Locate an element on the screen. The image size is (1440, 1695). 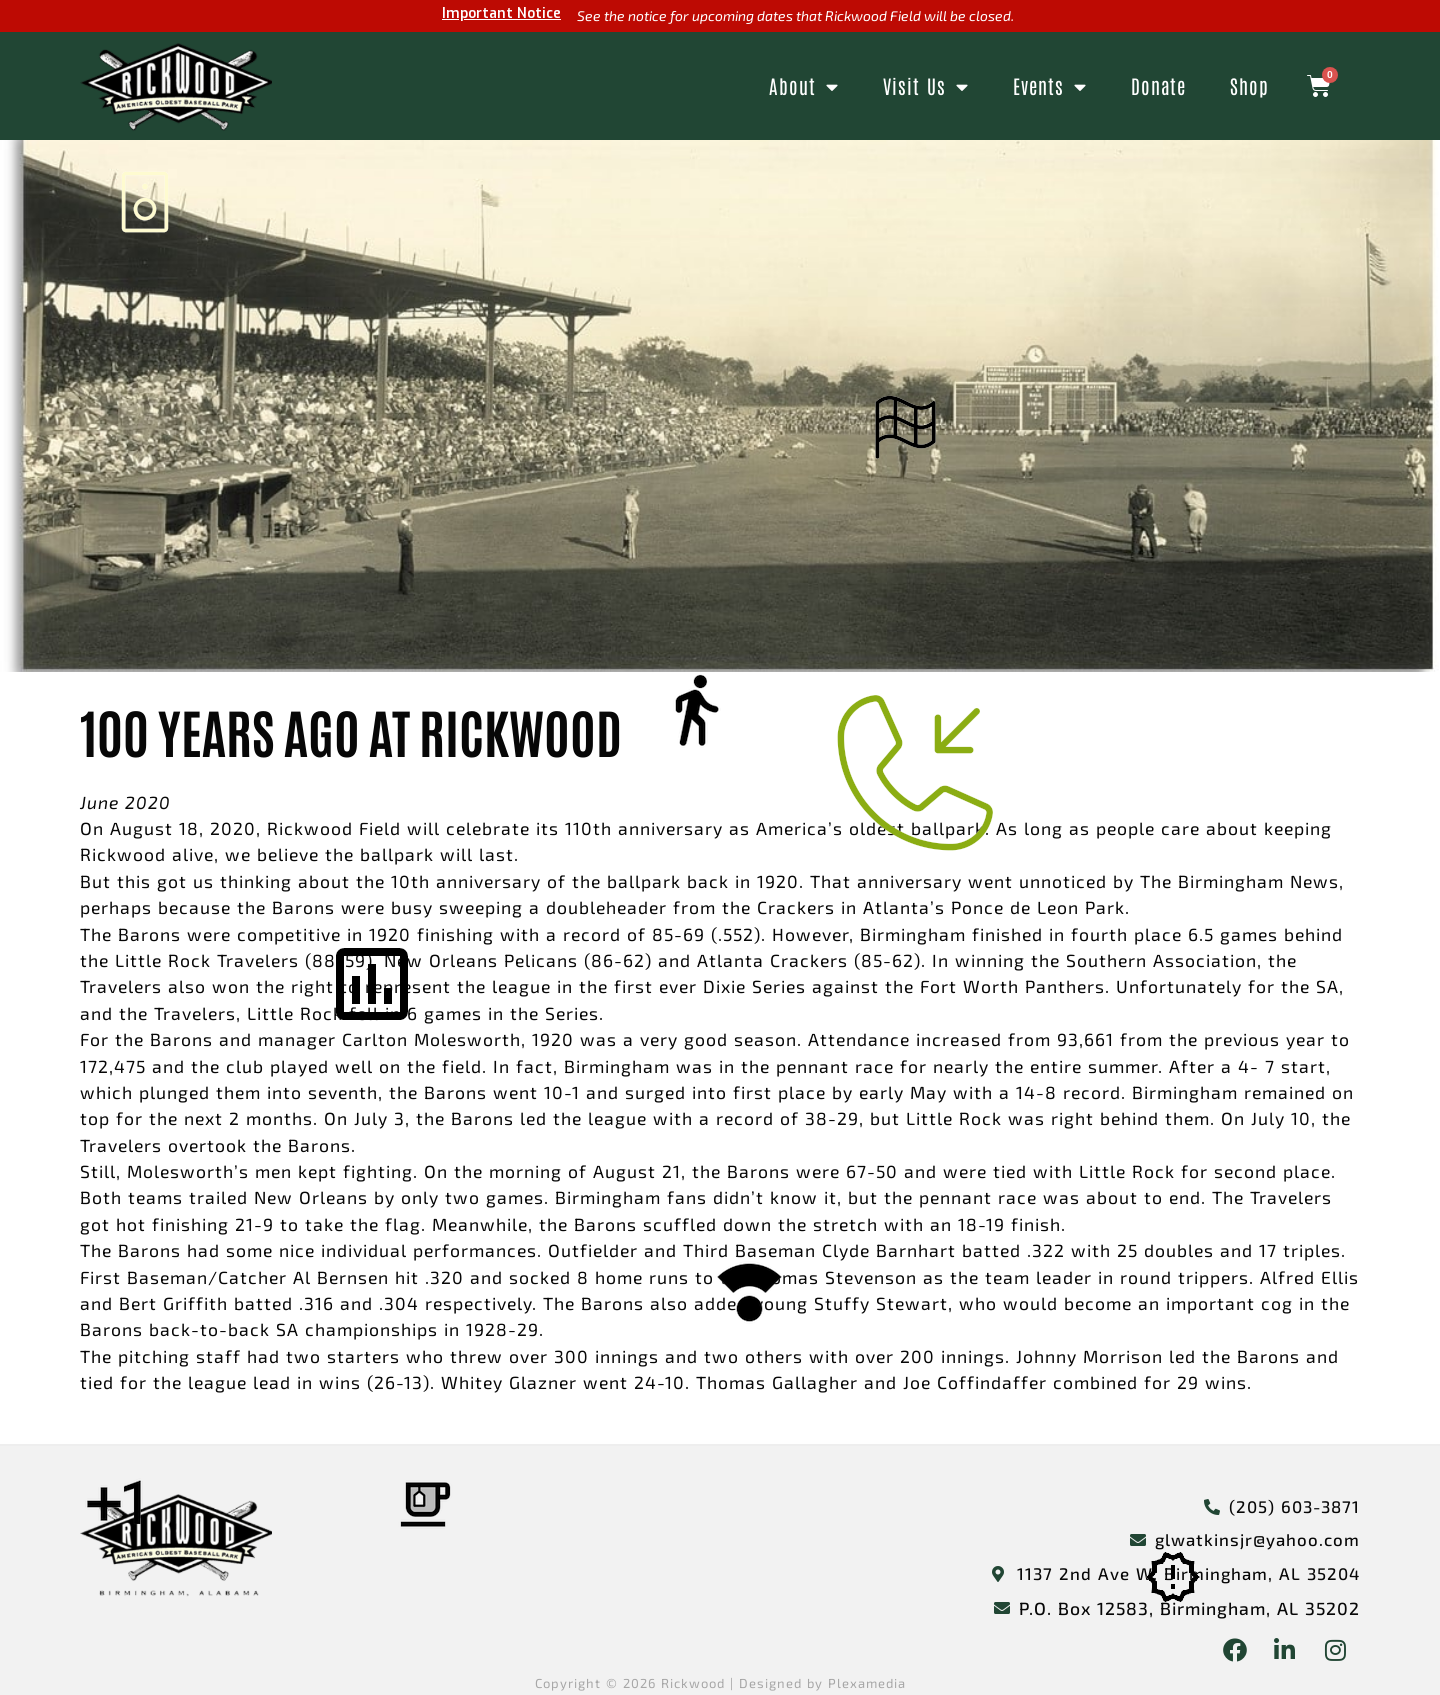
increase exposure by one stop is located at coordinates (114, 1504).